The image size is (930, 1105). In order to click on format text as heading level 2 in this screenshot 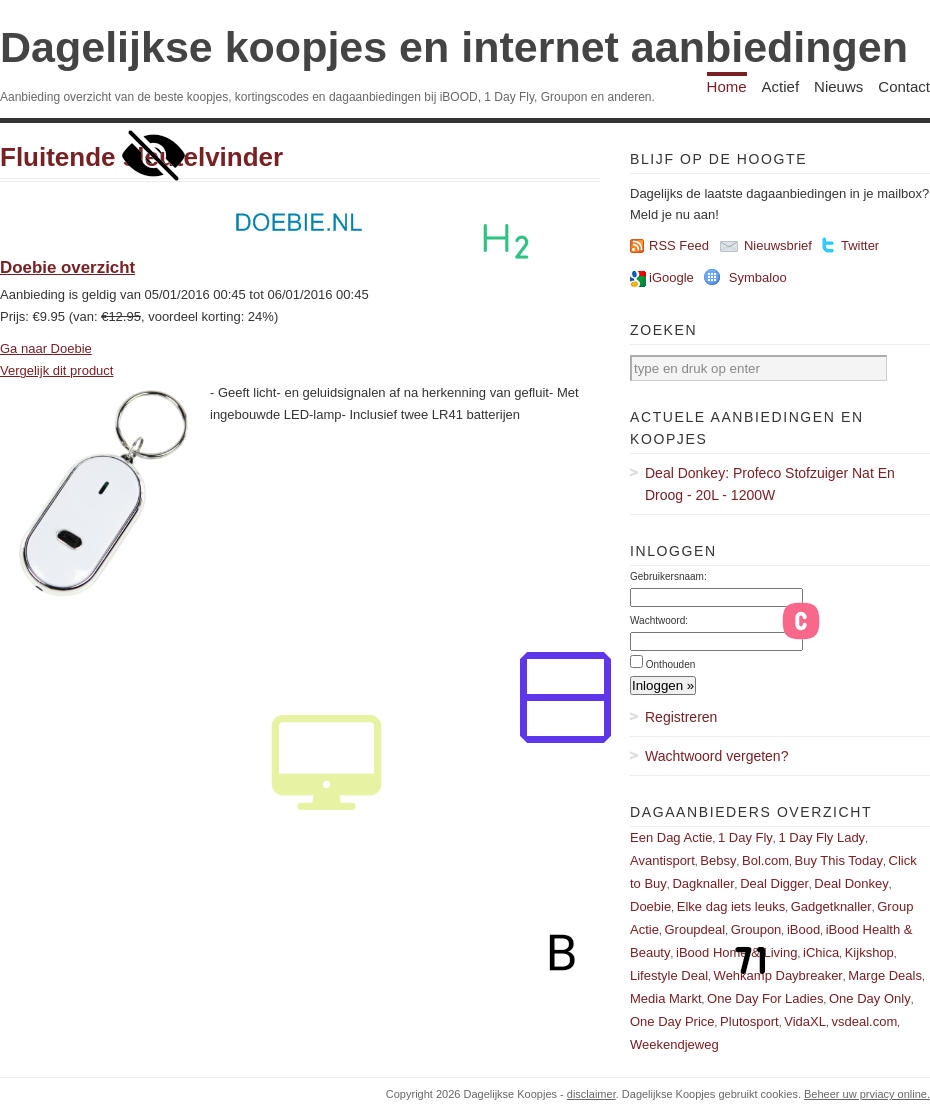, I will do `click(503, 240)`.